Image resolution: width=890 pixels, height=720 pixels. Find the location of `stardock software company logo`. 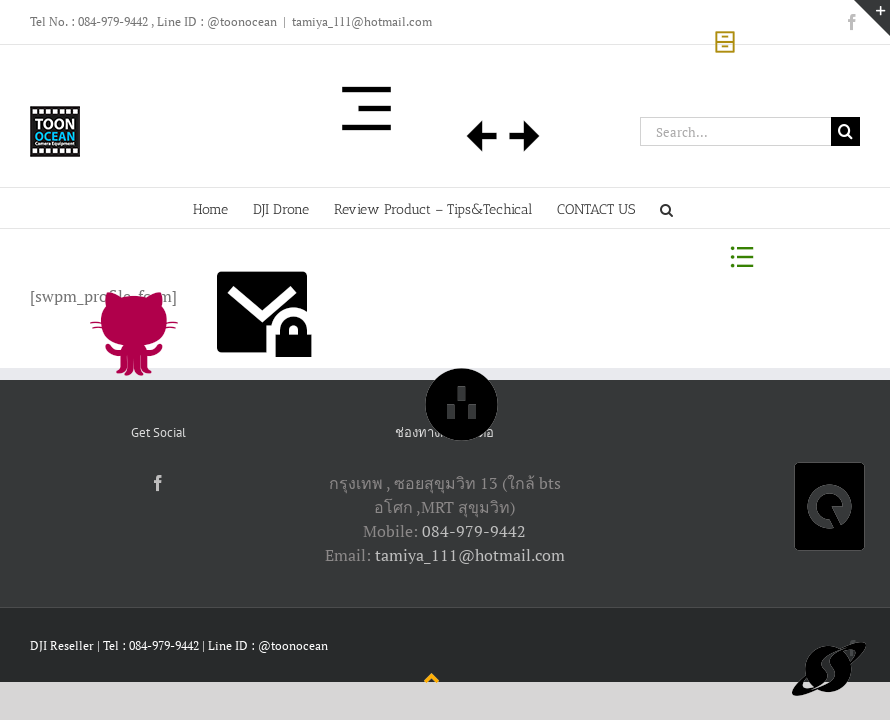

stardock software company logo is located at coordinates (829, 669).